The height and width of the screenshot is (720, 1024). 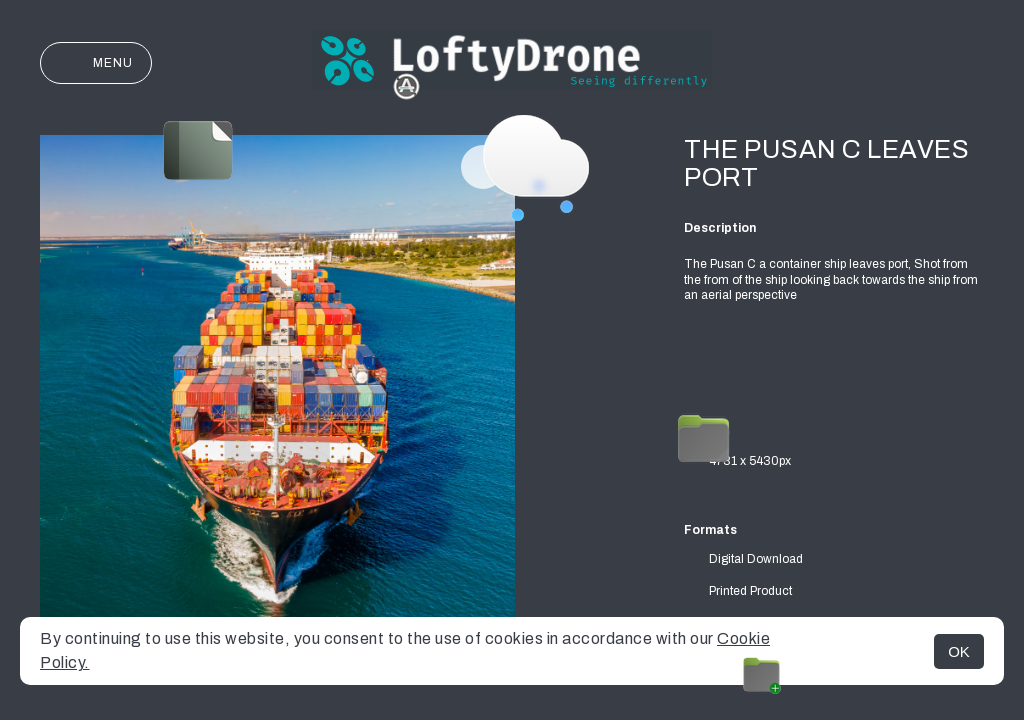 What do you see at coordinates (761, 674) in the screenshot?
I see `create a new folder` at bounding box center [761, 674].